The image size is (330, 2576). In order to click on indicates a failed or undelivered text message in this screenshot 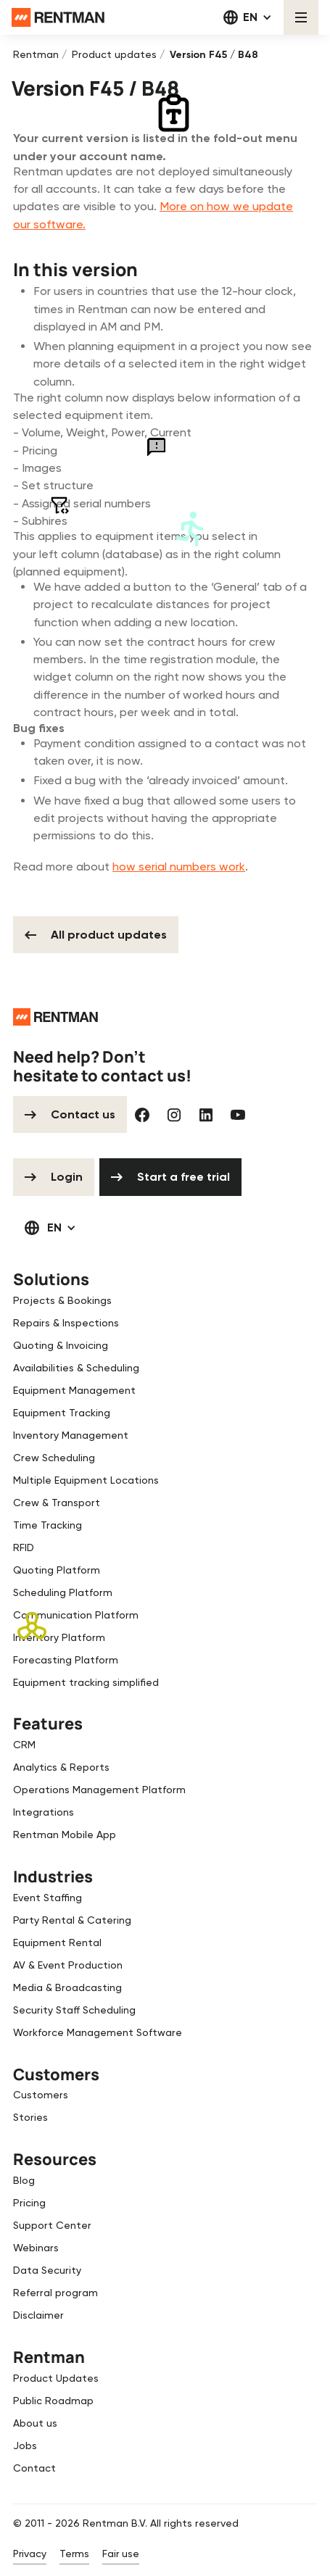, I will do `click(157, 447)`.